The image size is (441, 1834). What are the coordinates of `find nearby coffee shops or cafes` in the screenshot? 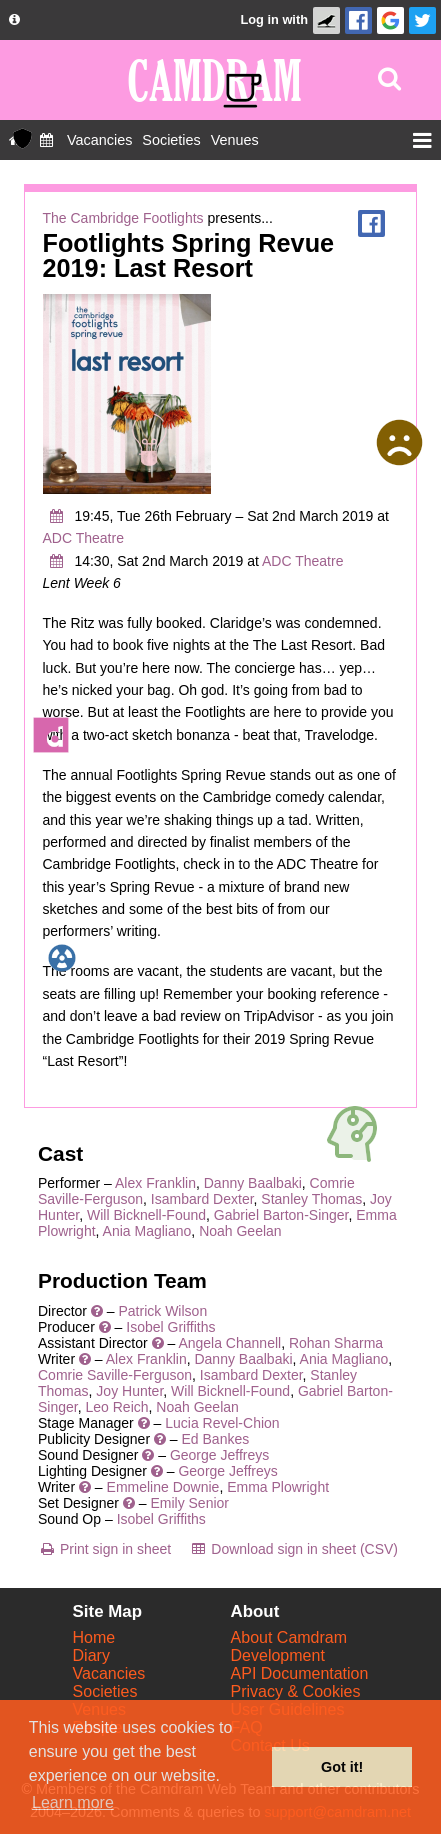 It's located at (242, 91).